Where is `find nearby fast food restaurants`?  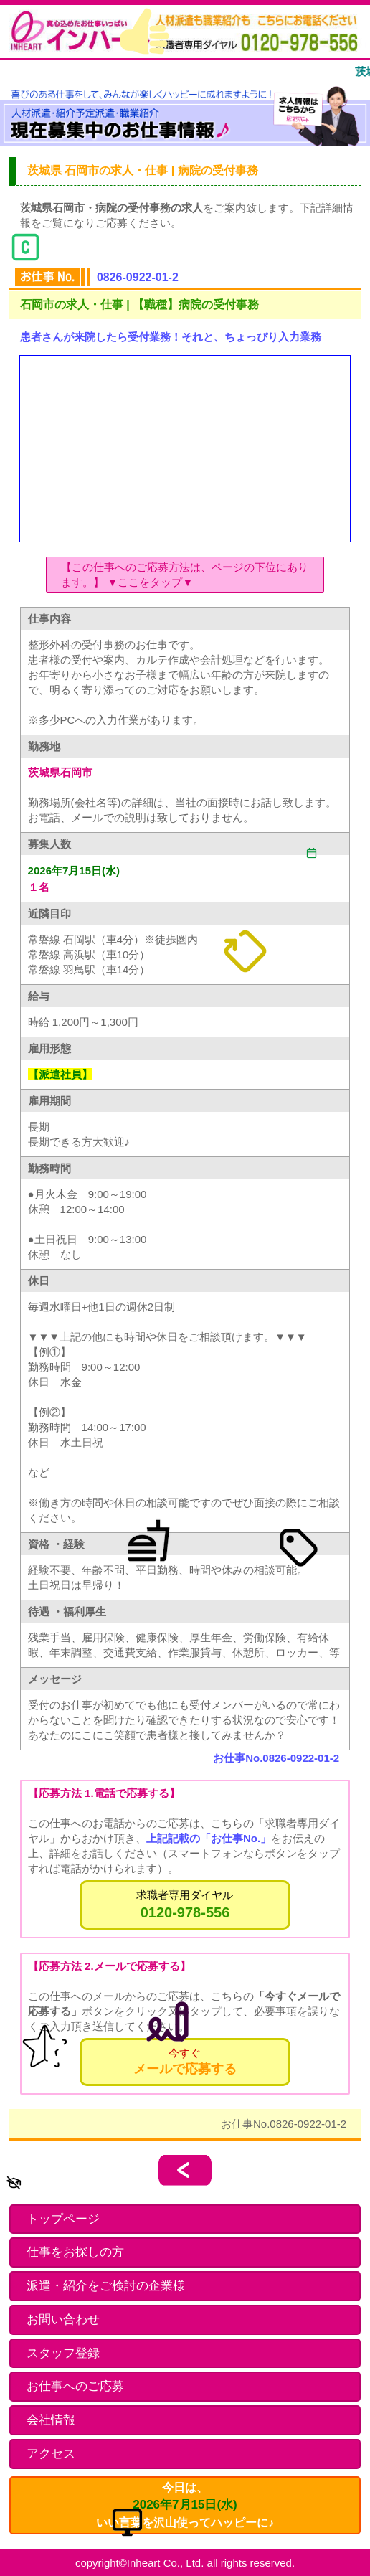
find nearby fast food restaurants is located at coordinates (148, 1540).